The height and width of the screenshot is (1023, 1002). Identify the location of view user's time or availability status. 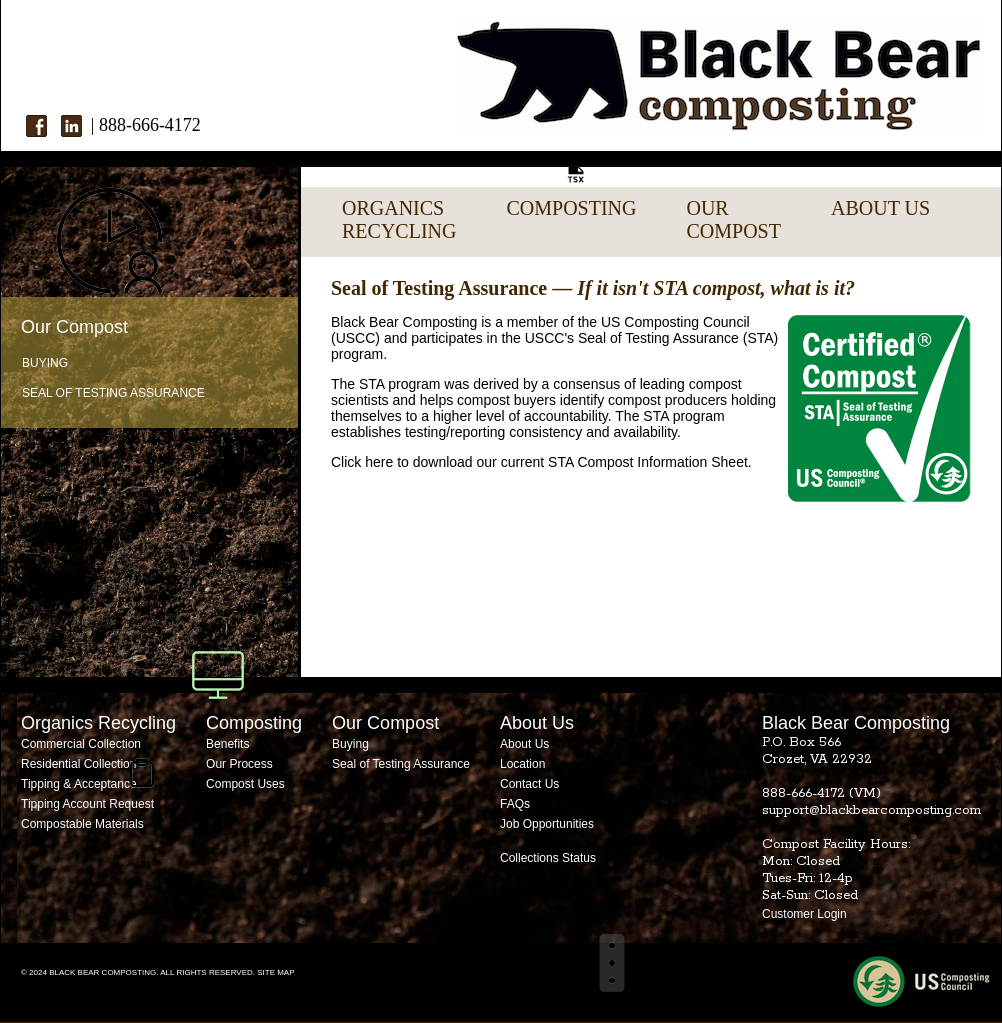
(109, 240).